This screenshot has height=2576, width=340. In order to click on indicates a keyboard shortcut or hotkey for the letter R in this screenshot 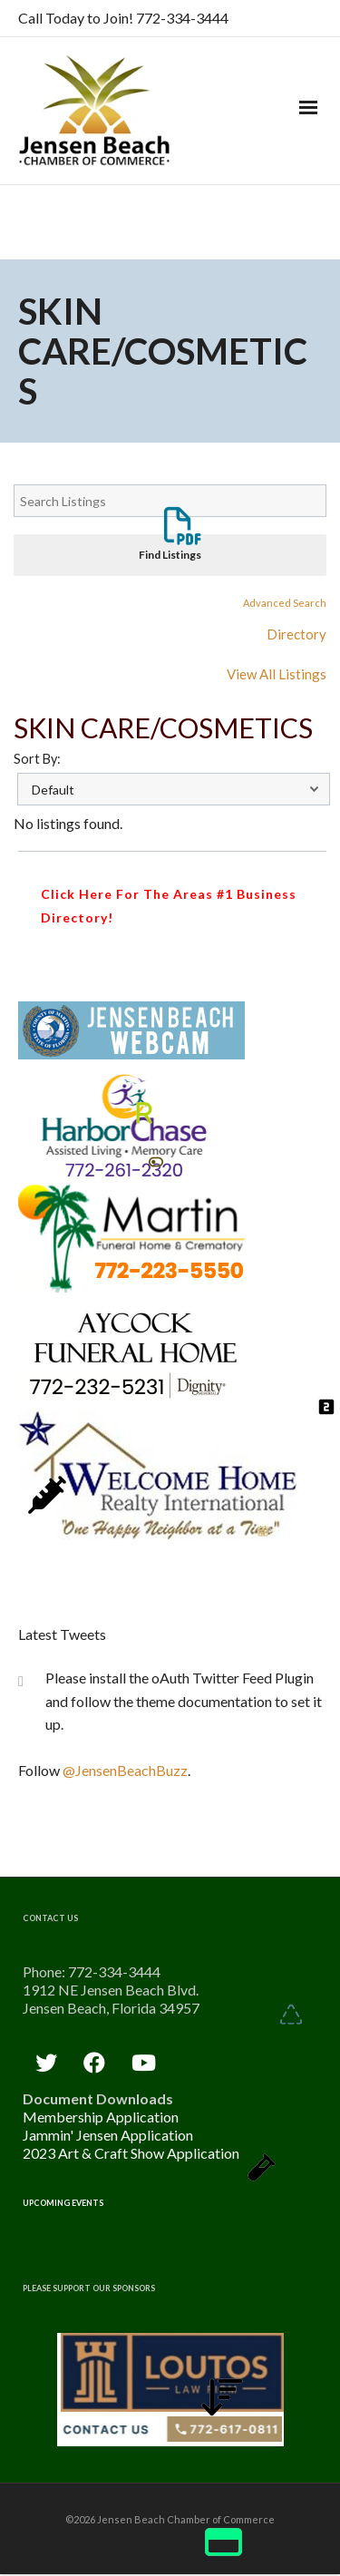, I will do `click(144, 1113)`.